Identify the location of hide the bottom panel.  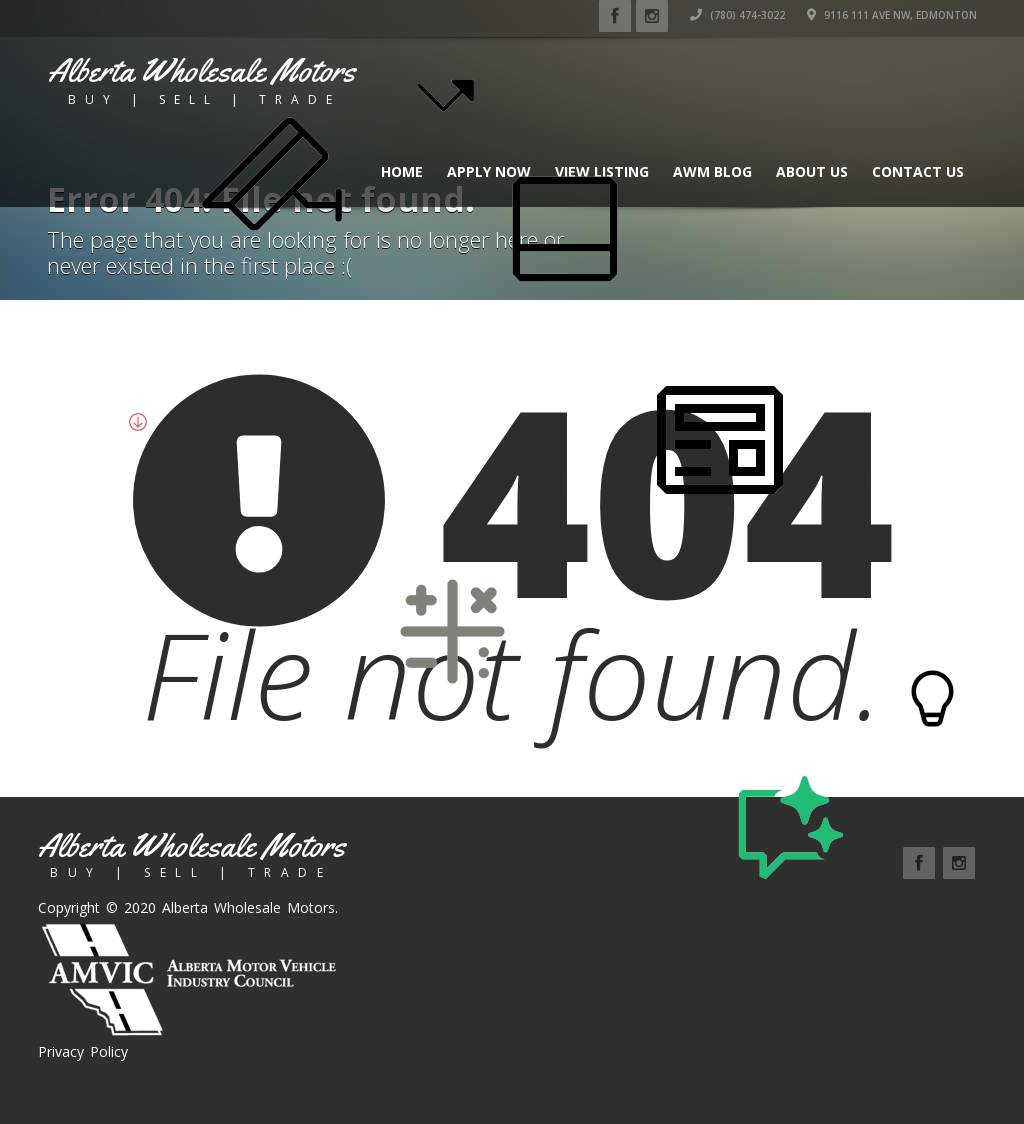
(565, 229).